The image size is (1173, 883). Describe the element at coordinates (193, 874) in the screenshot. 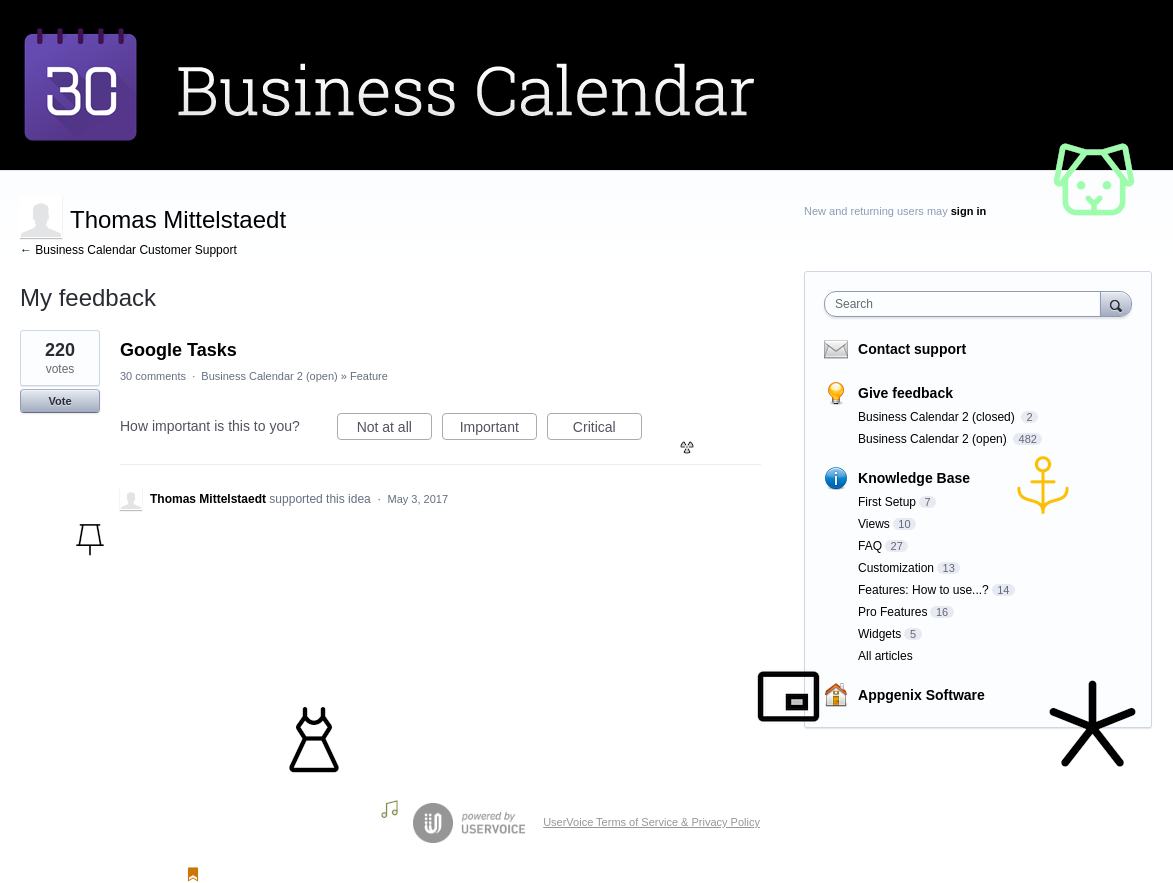

I see `save this item for later` at that location.